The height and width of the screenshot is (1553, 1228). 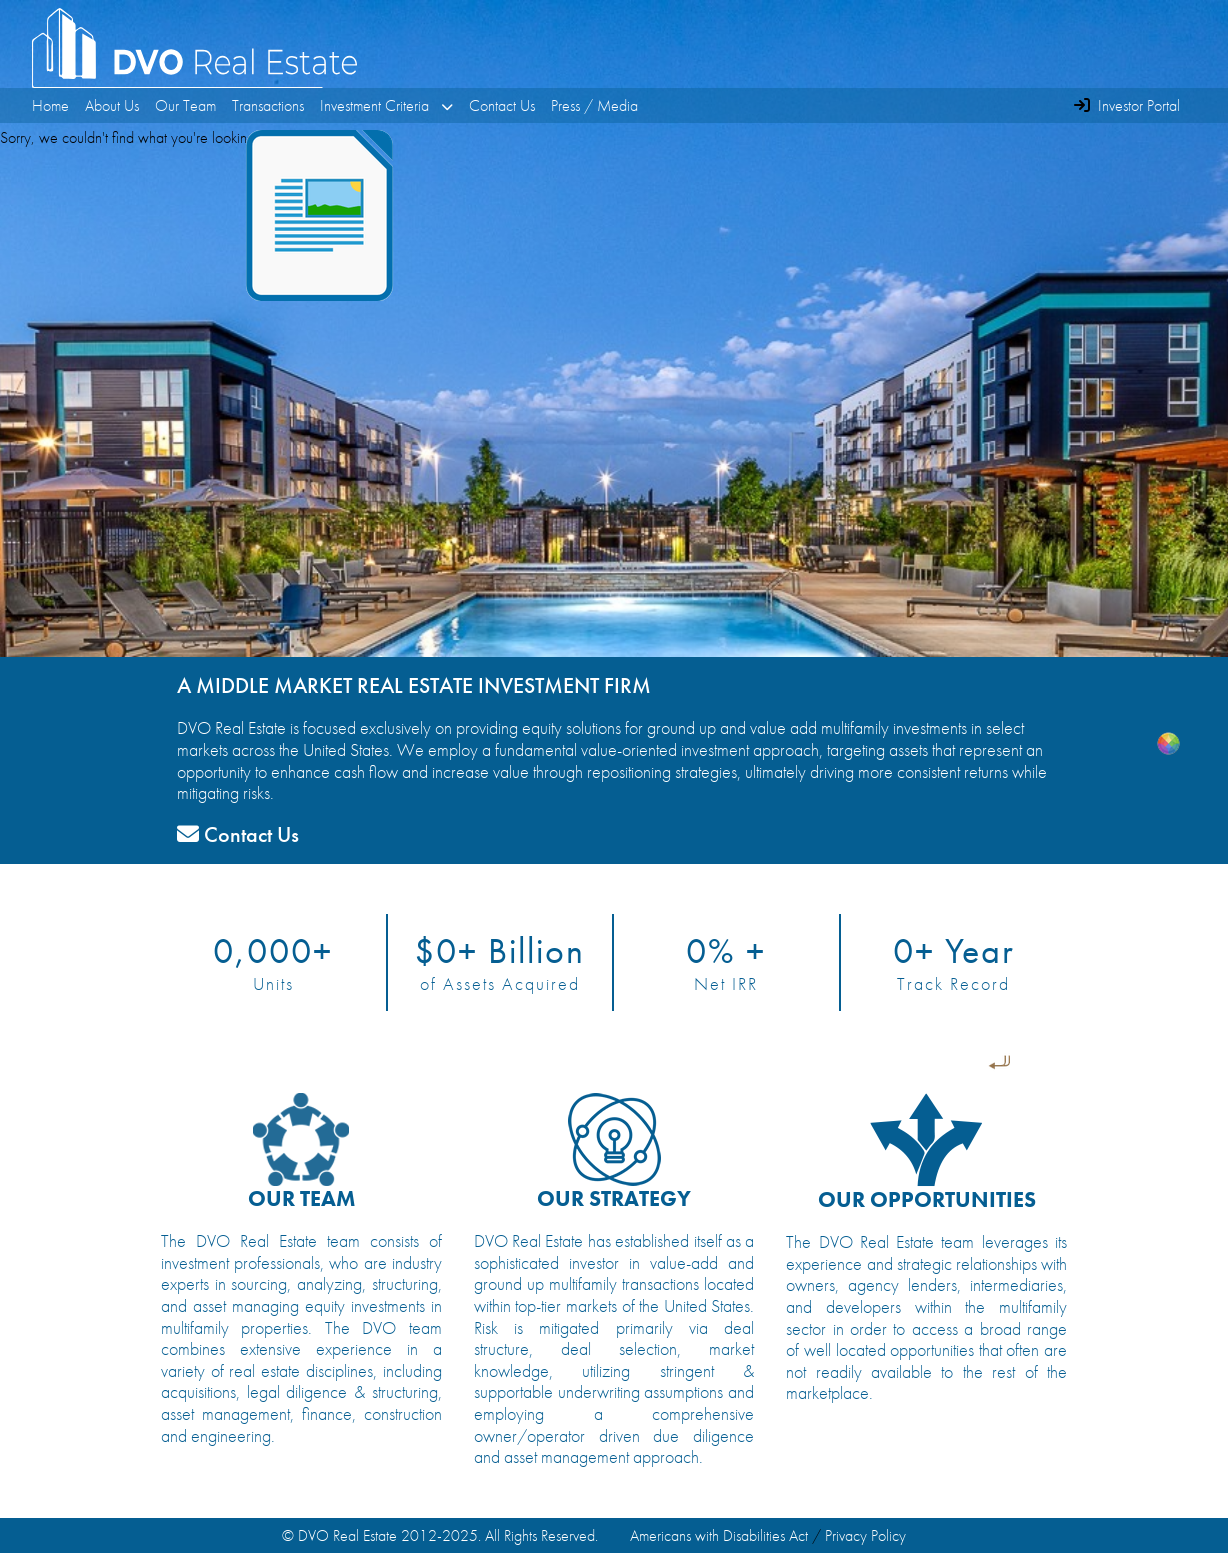 What do you see at coordinates (999, 1061) in the screenshot?
I see `reply to all recipients of an email` at bounding box center [999, 1061].